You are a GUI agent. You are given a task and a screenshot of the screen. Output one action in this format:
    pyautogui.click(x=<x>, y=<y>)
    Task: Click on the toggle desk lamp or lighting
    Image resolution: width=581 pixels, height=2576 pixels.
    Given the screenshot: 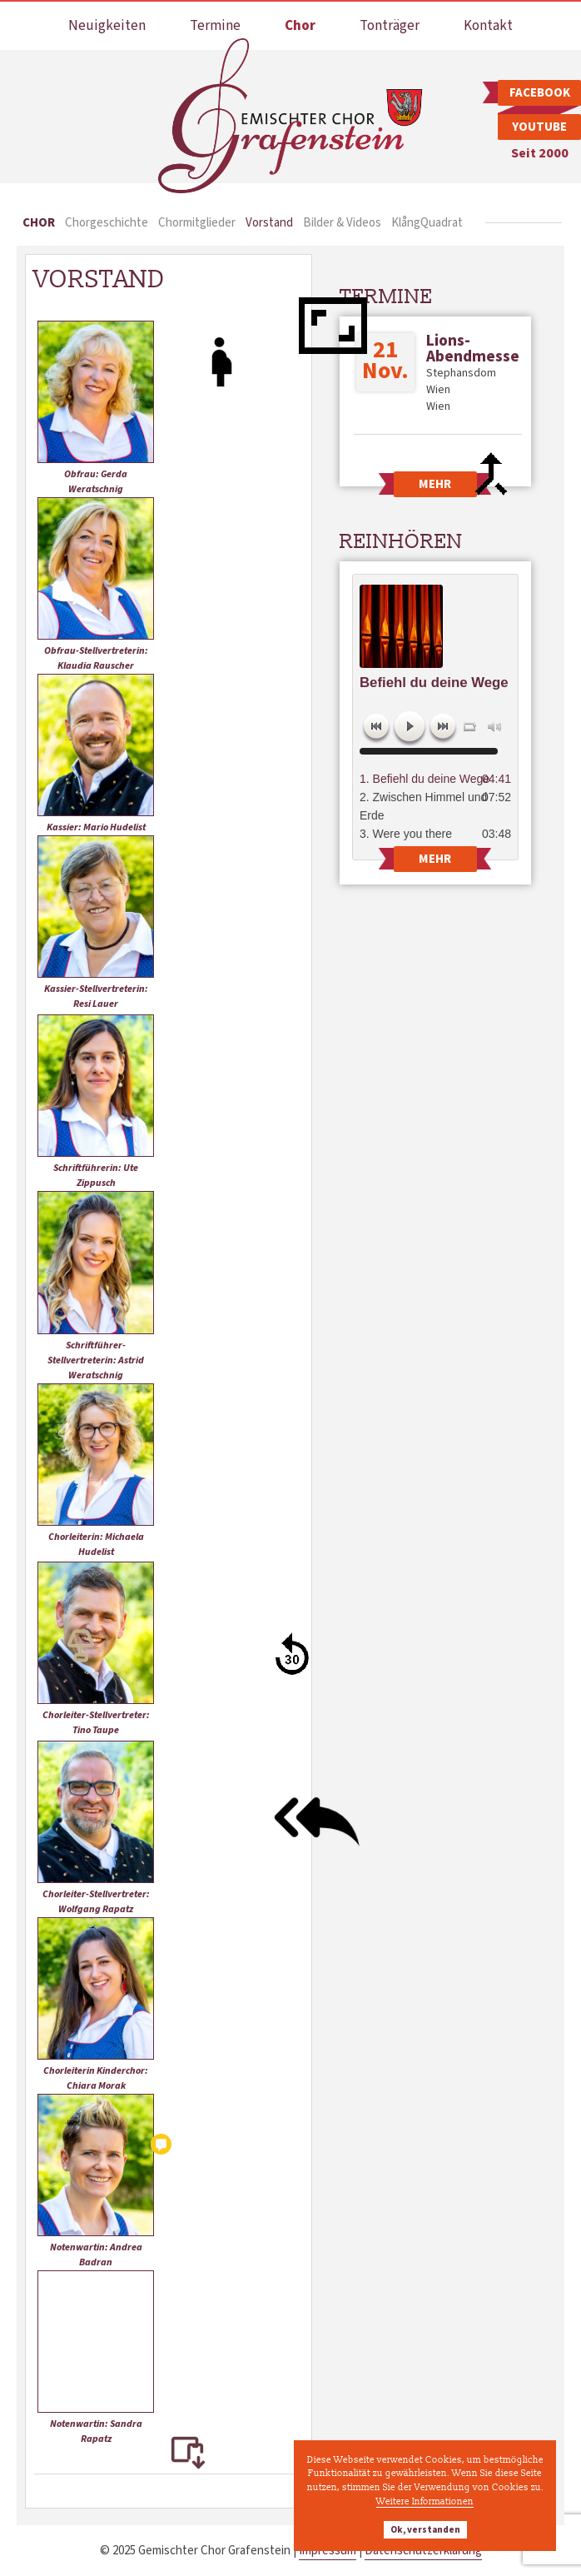 What is the action you would take?
    pyautogui.click(x=81, y=1646)
    